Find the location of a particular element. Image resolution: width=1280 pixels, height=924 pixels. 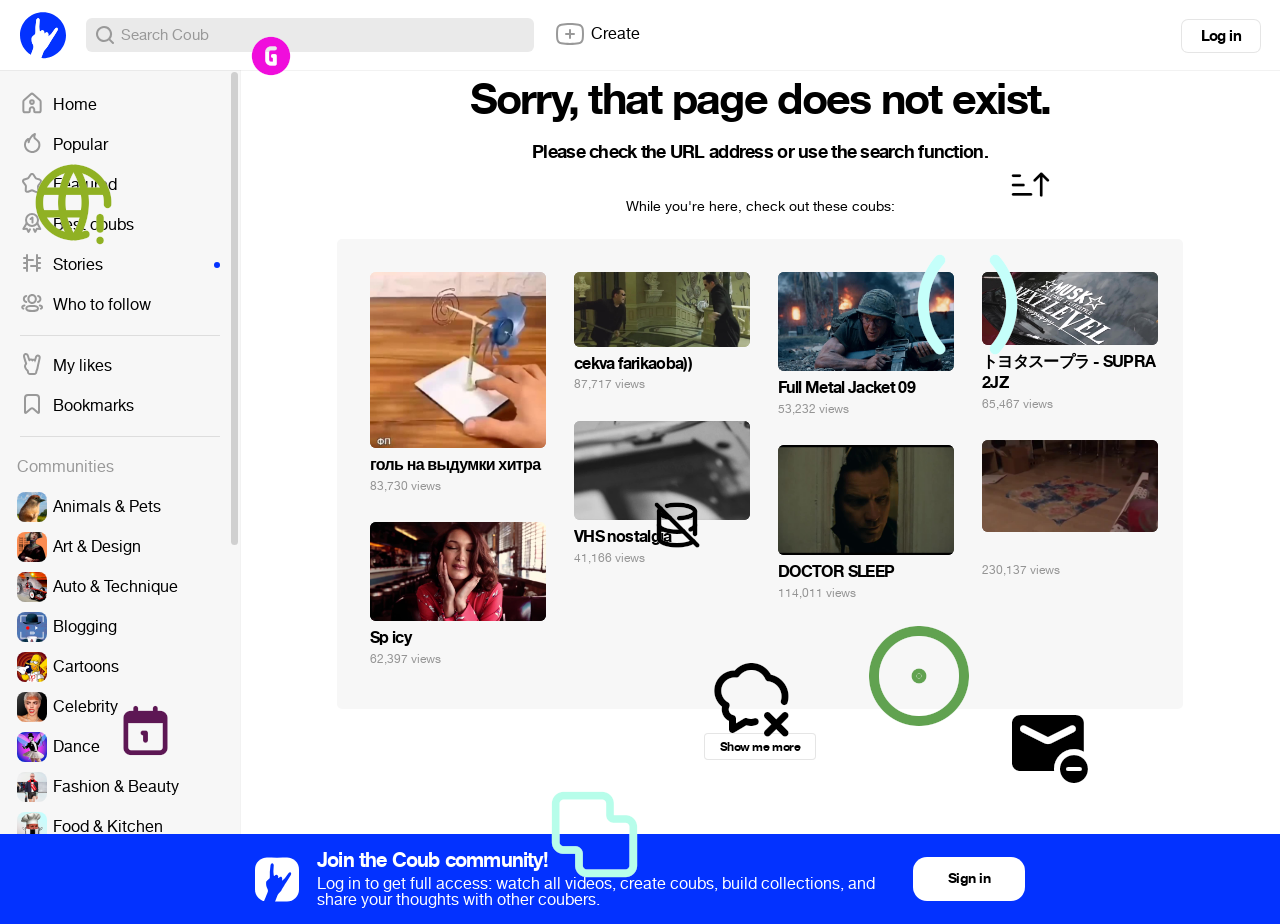

sort items in ascending order is located at coordinates (1030, 185).